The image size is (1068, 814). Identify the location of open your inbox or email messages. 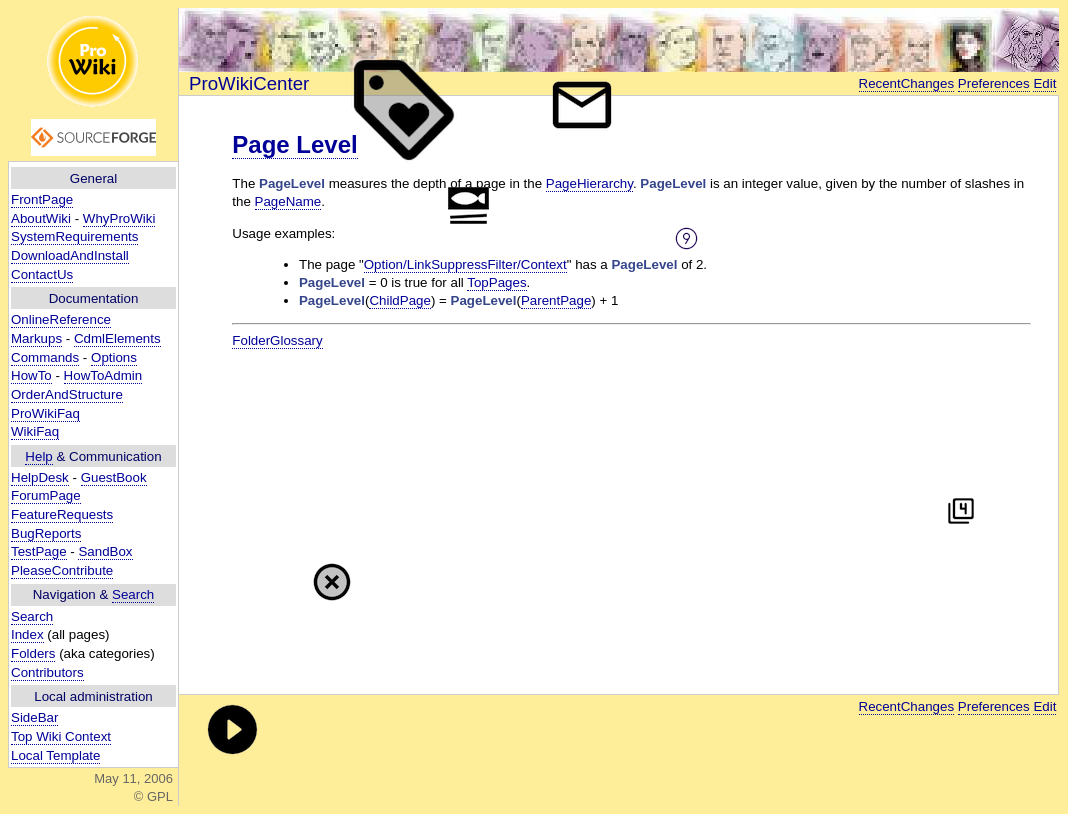
(582, 105).